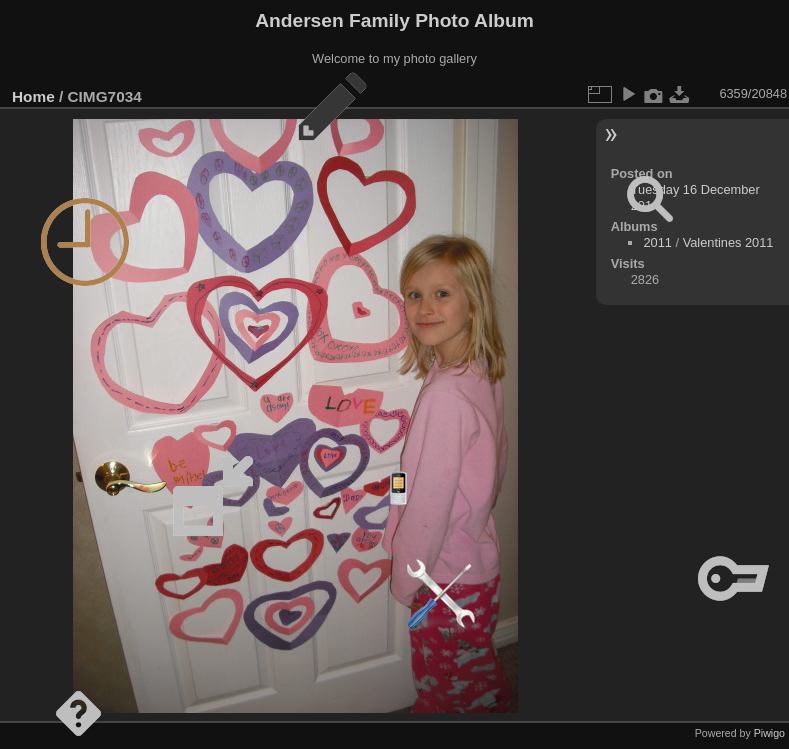  What do you see at coordinates (440, 595) in the screenshot?
I see `open system preferences` at bounding box center [440, 595].